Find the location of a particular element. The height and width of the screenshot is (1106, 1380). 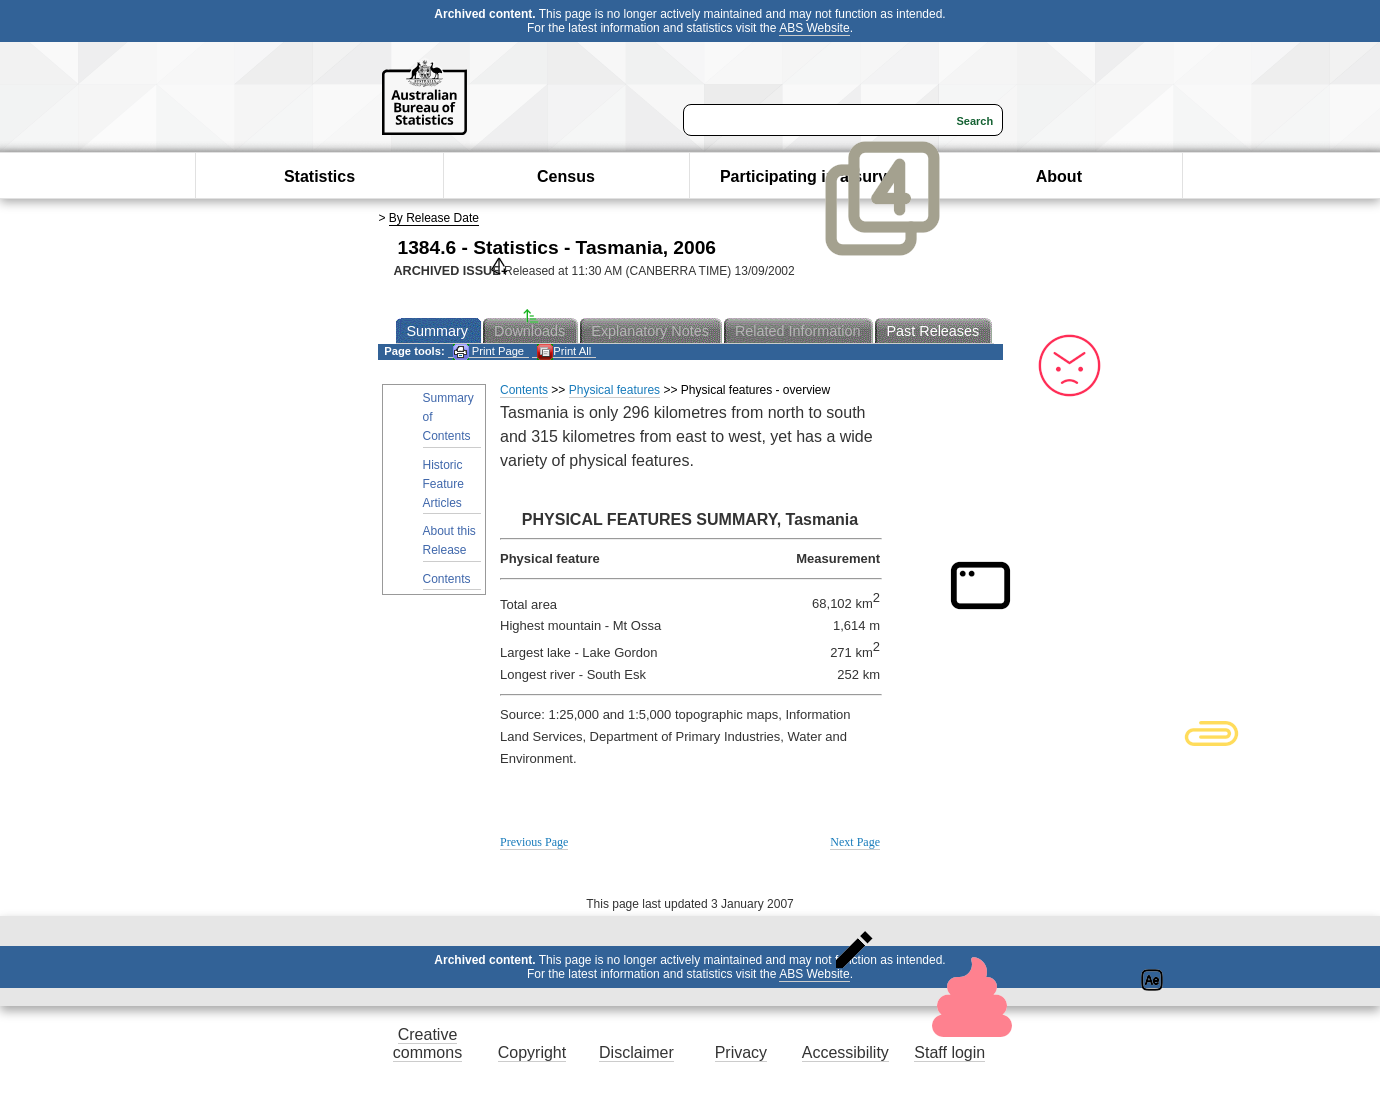

view item 4 in a collection or series is located at coordinates (882, 198).